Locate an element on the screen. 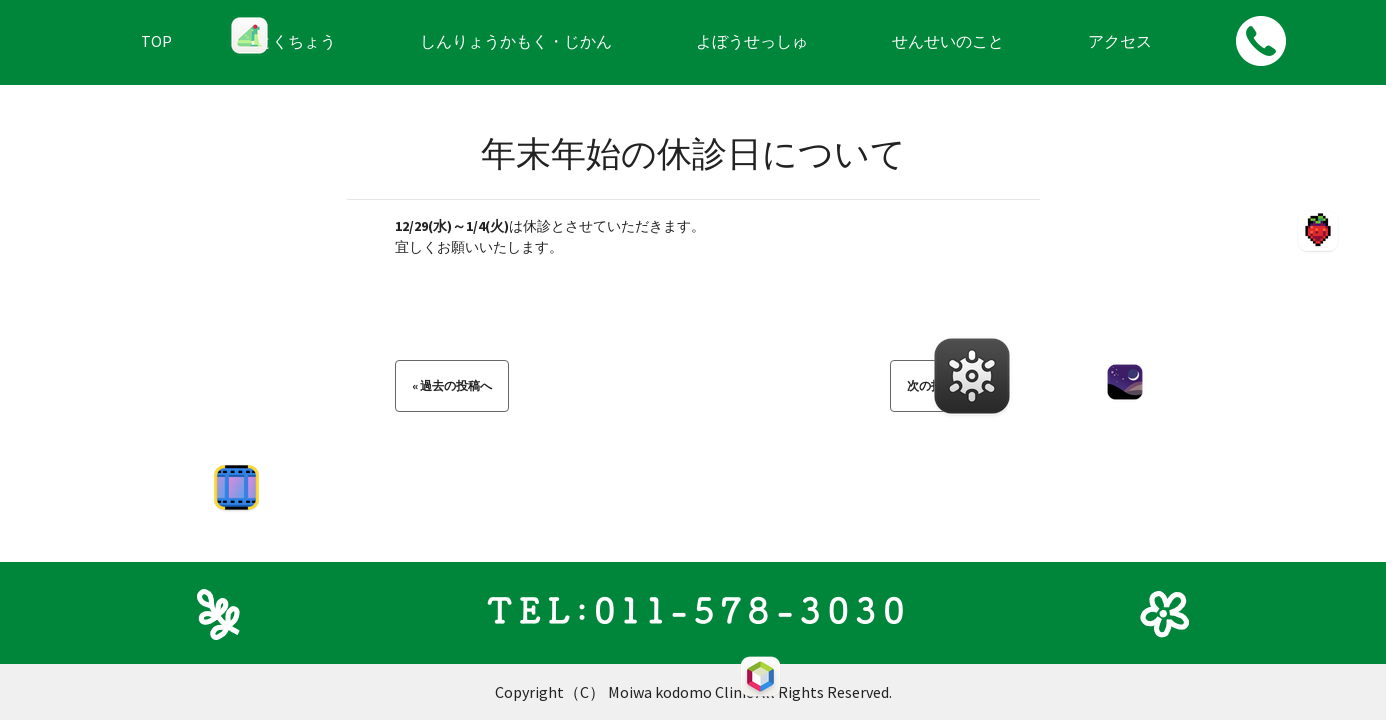  open stellarium planetarium app is located at coordinates (1125, 382).